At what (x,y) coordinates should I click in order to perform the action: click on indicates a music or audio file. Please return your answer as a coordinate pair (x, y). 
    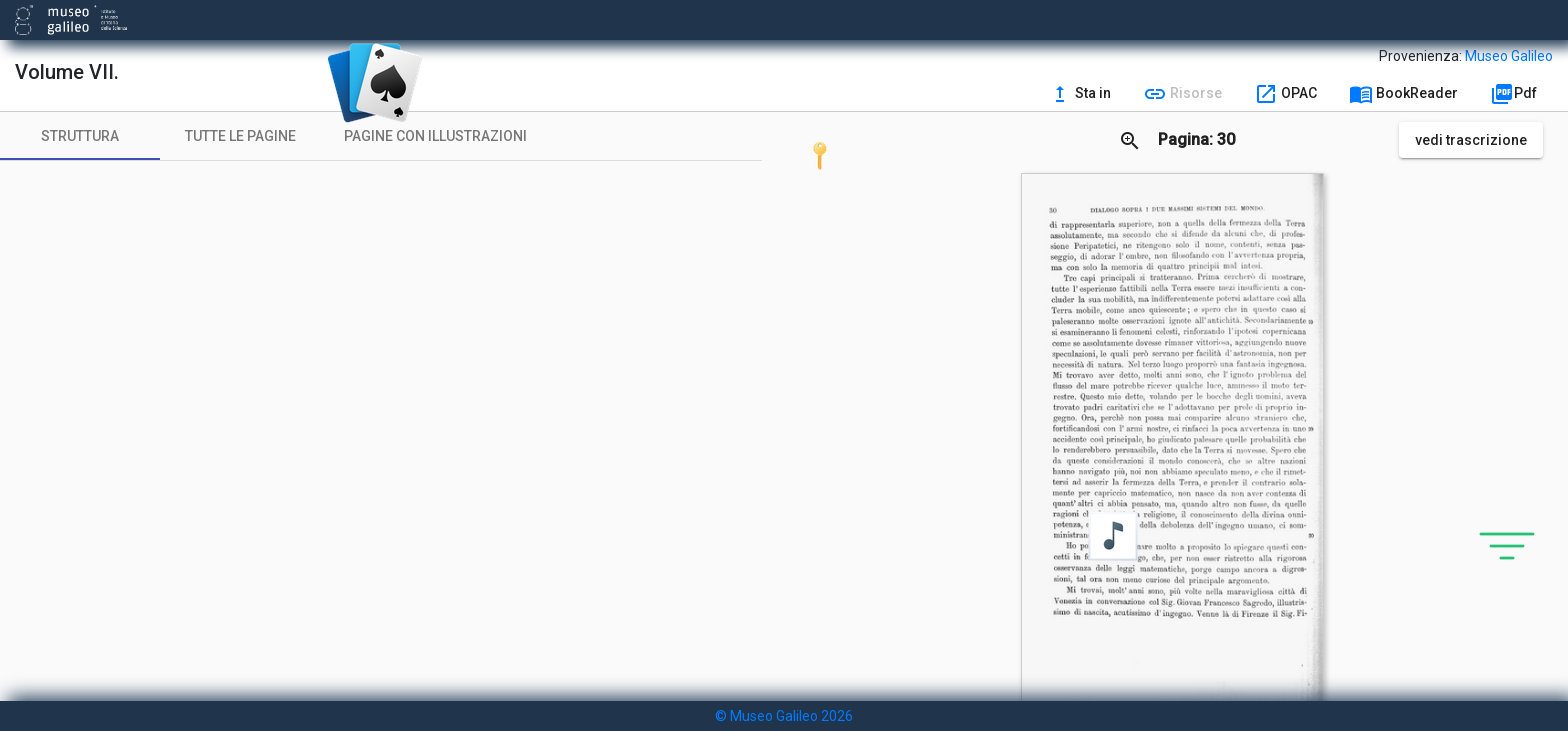
    Looking at the image, I should click on (1113, 536).